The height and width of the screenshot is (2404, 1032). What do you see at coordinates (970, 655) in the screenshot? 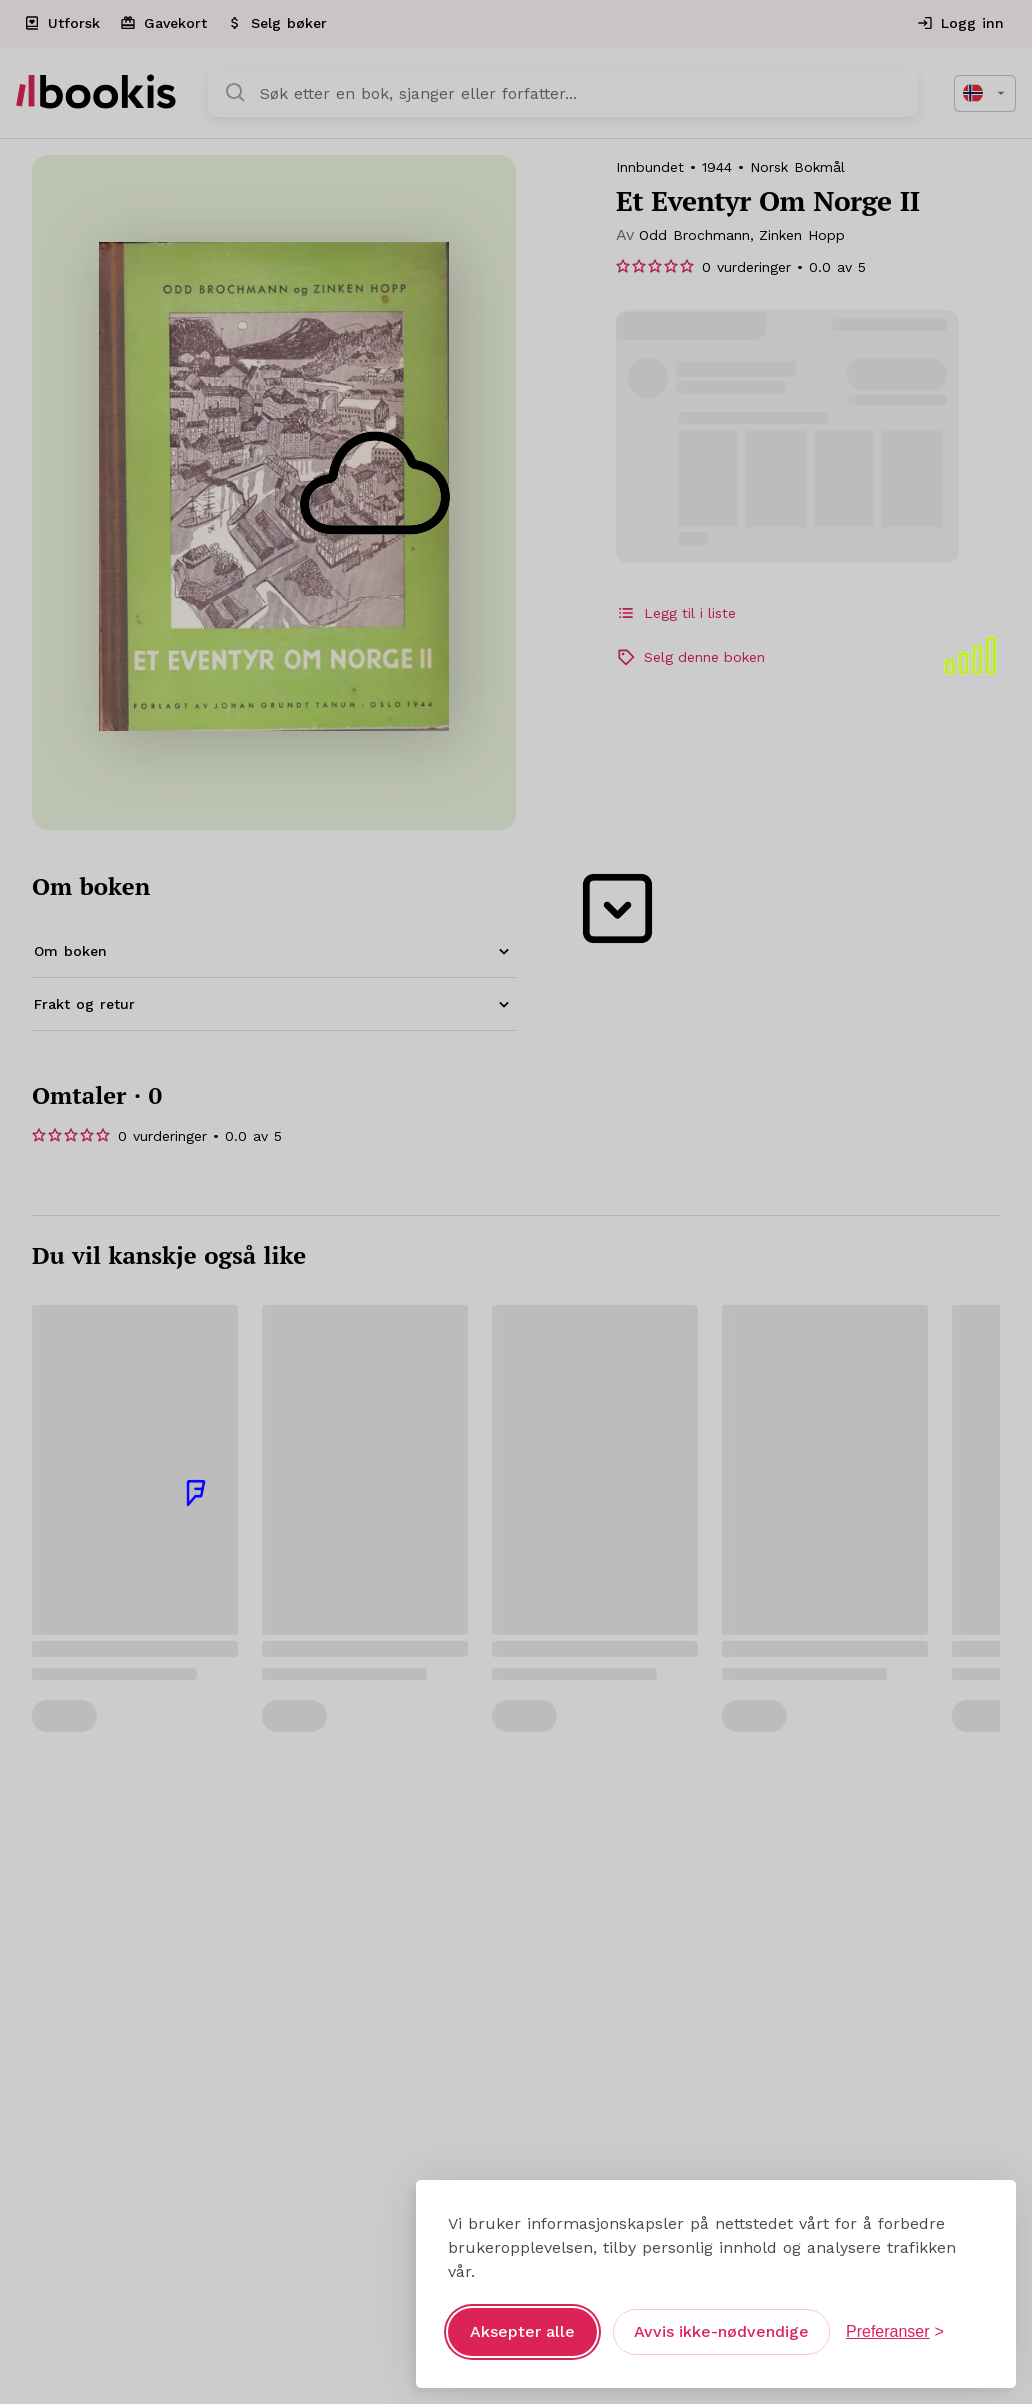
I see `indicates cellular network signal strength` at bounding box center [970, 655].